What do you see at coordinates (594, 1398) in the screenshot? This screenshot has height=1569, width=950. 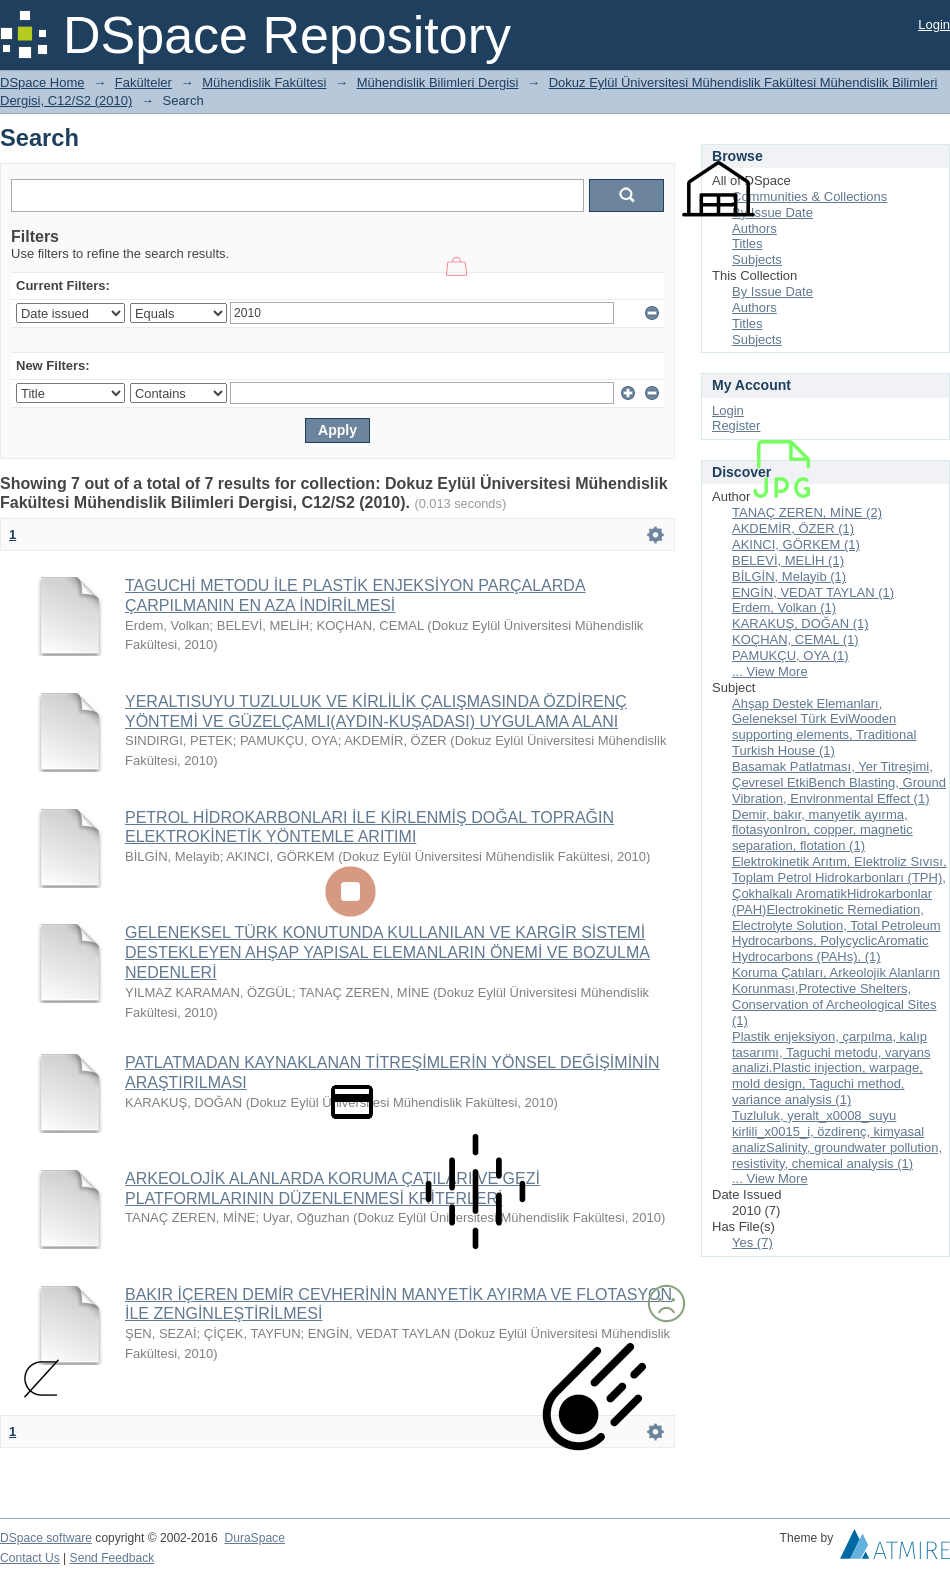 I see `indicates a trending or viral item` at bounding box center [594, 1398].